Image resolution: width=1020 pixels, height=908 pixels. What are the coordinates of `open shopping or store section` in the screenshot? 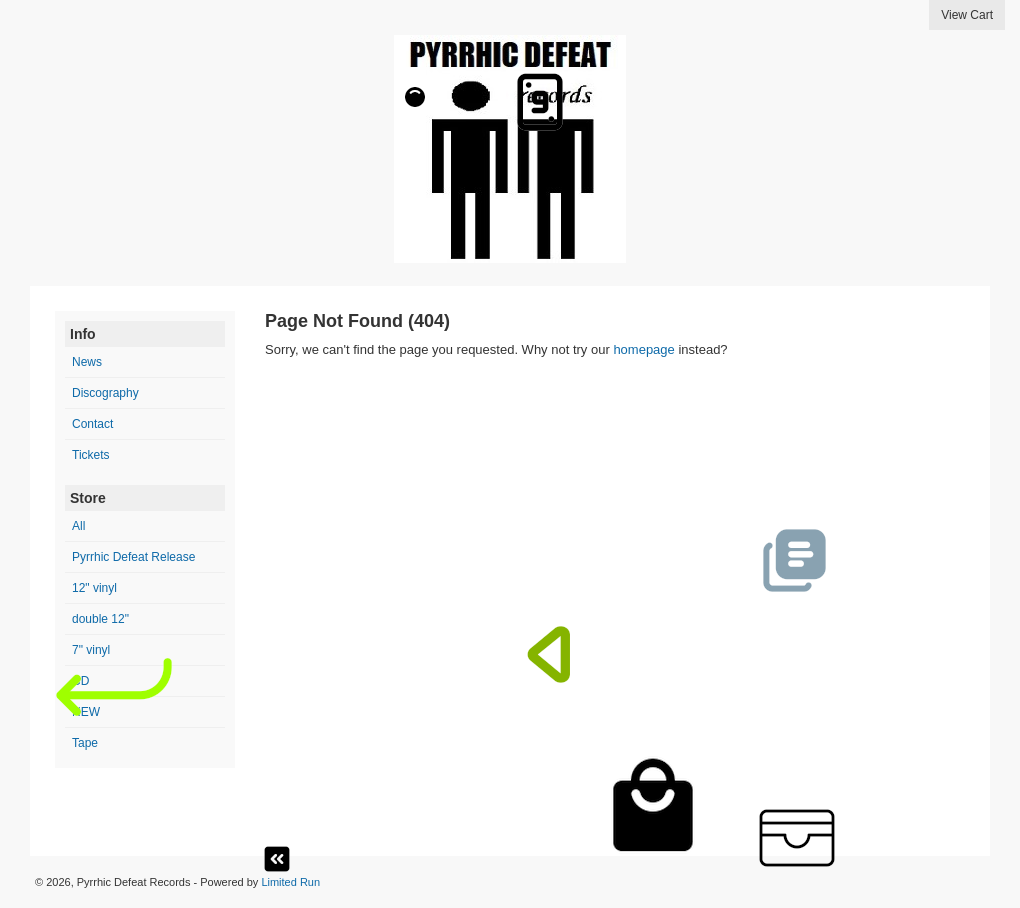 It's located at (653, 807).